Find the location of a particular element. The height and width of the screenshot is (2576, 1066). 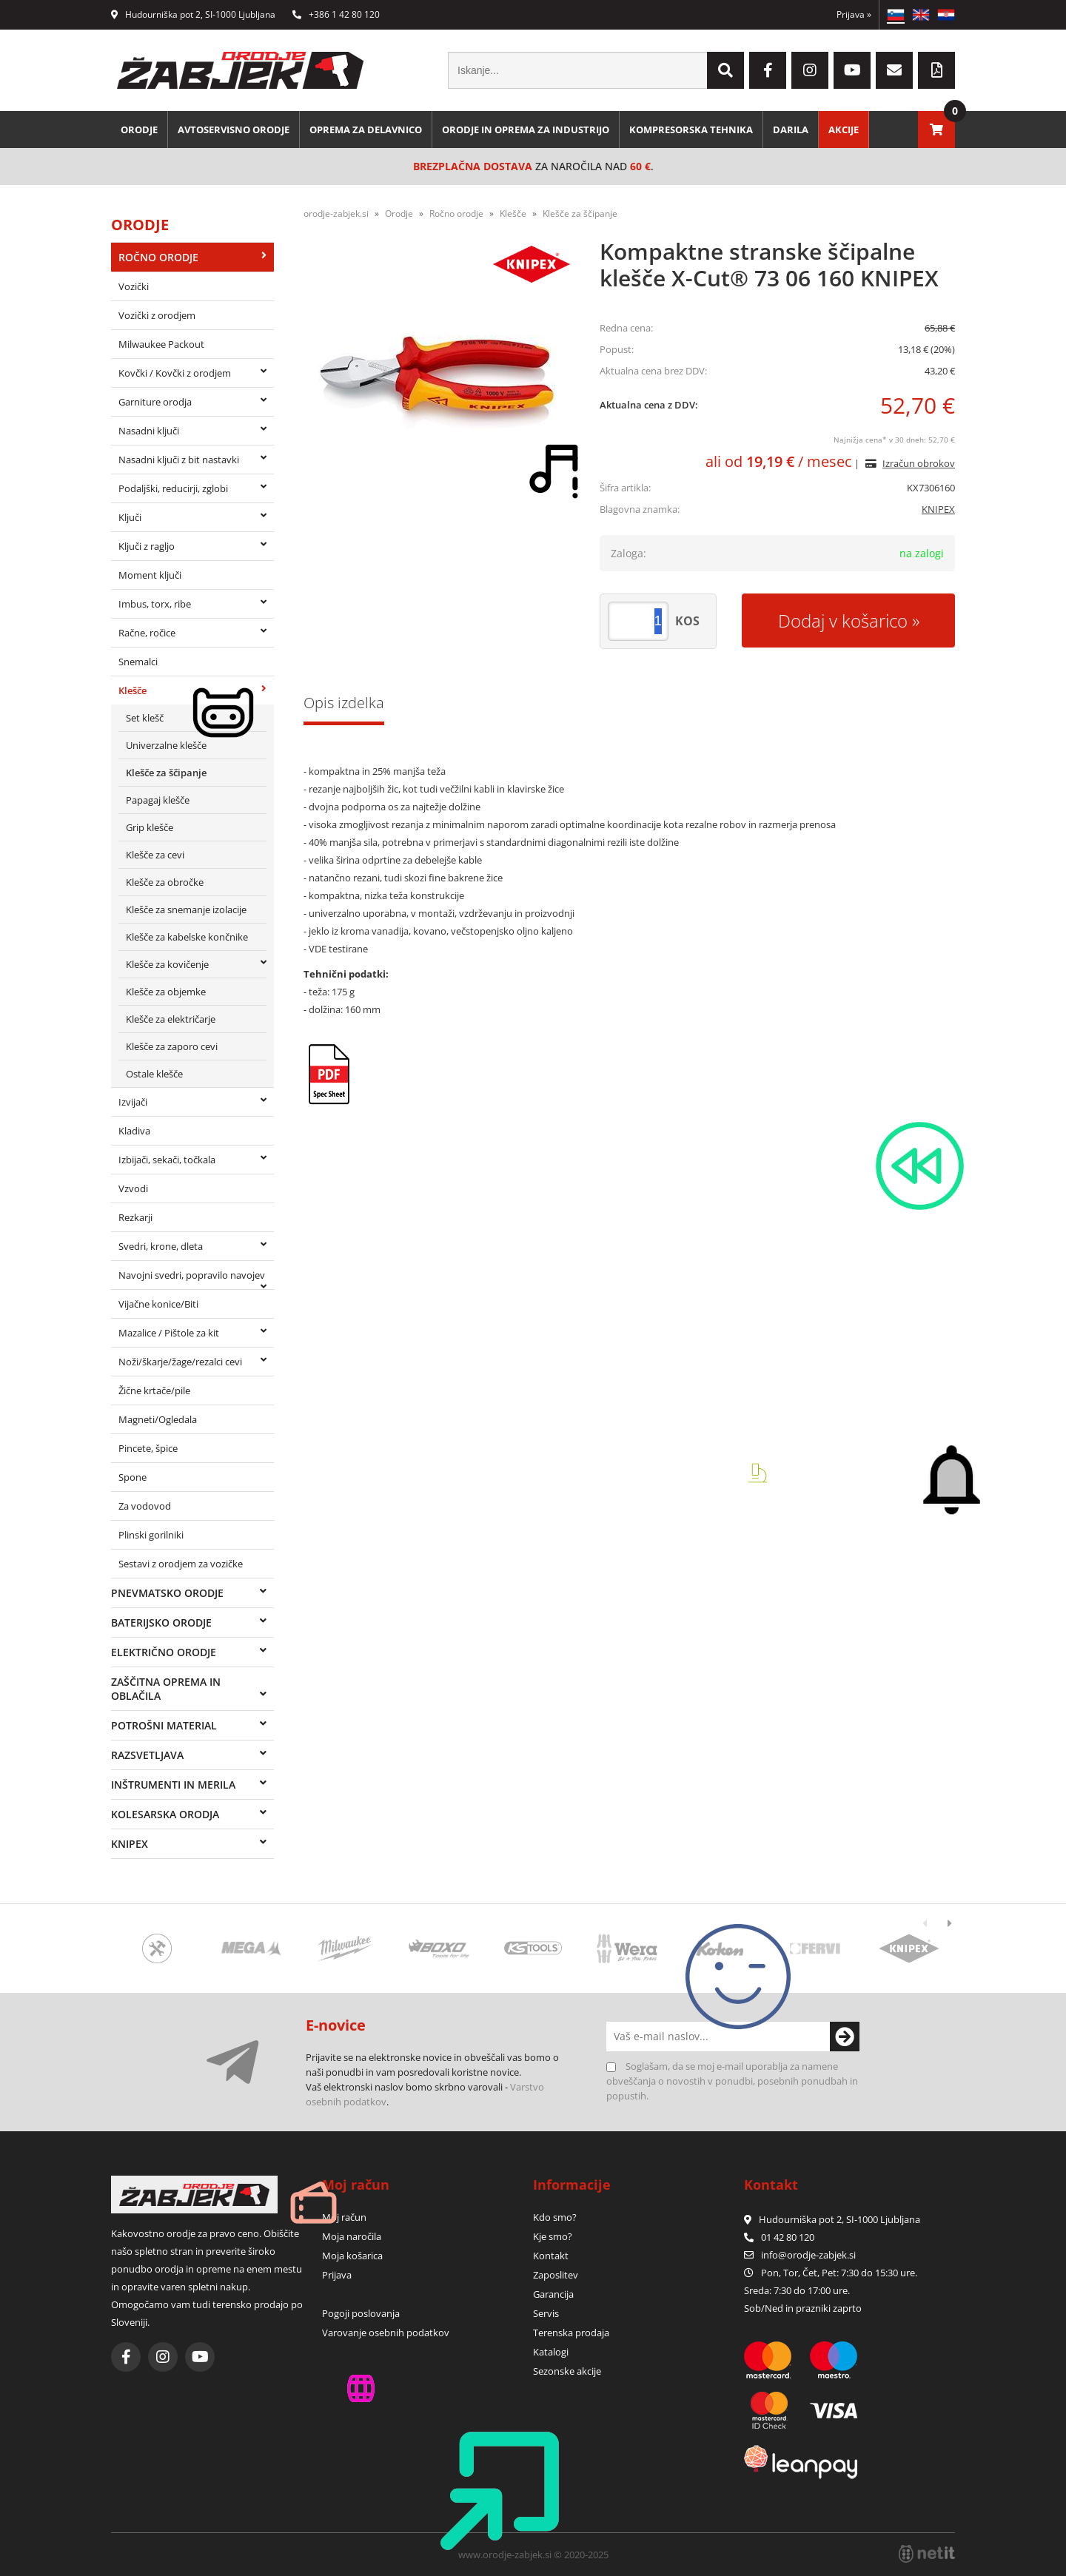

view your tickets is located at coordinates (313, 2202).